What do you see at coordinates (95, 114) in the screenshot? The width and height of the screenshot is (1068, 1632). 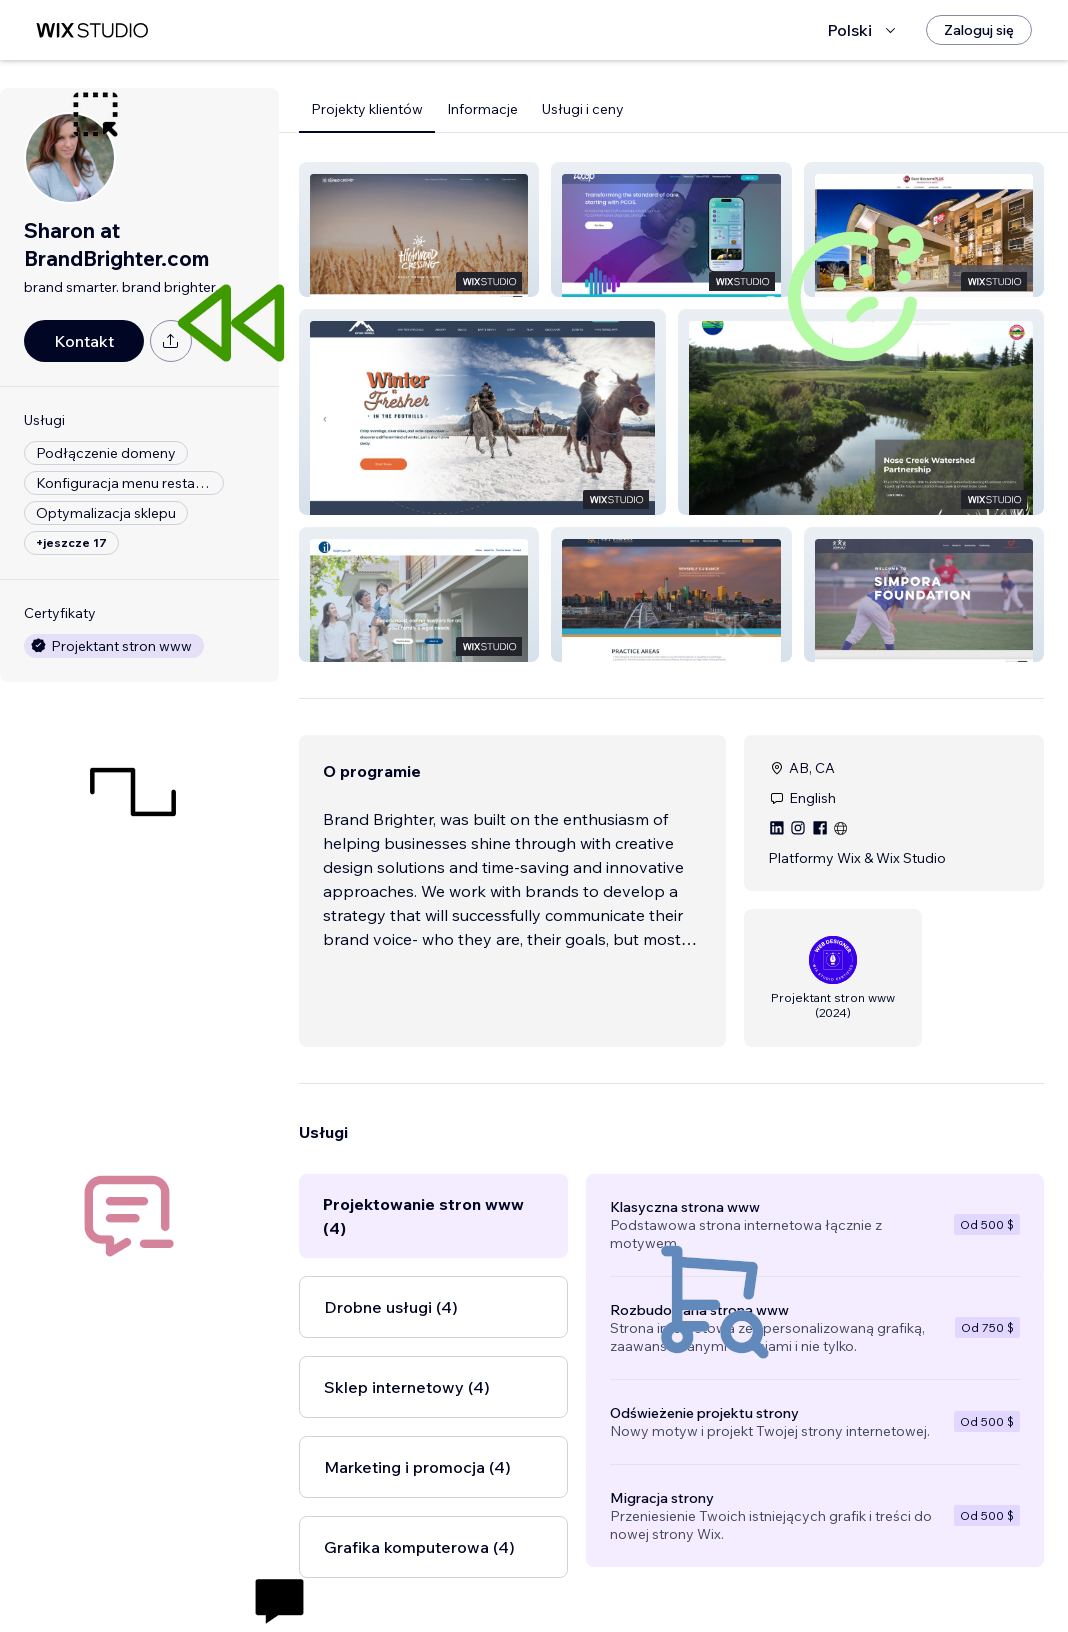 I see `draw a selection area` at bounding box center [95, 114].